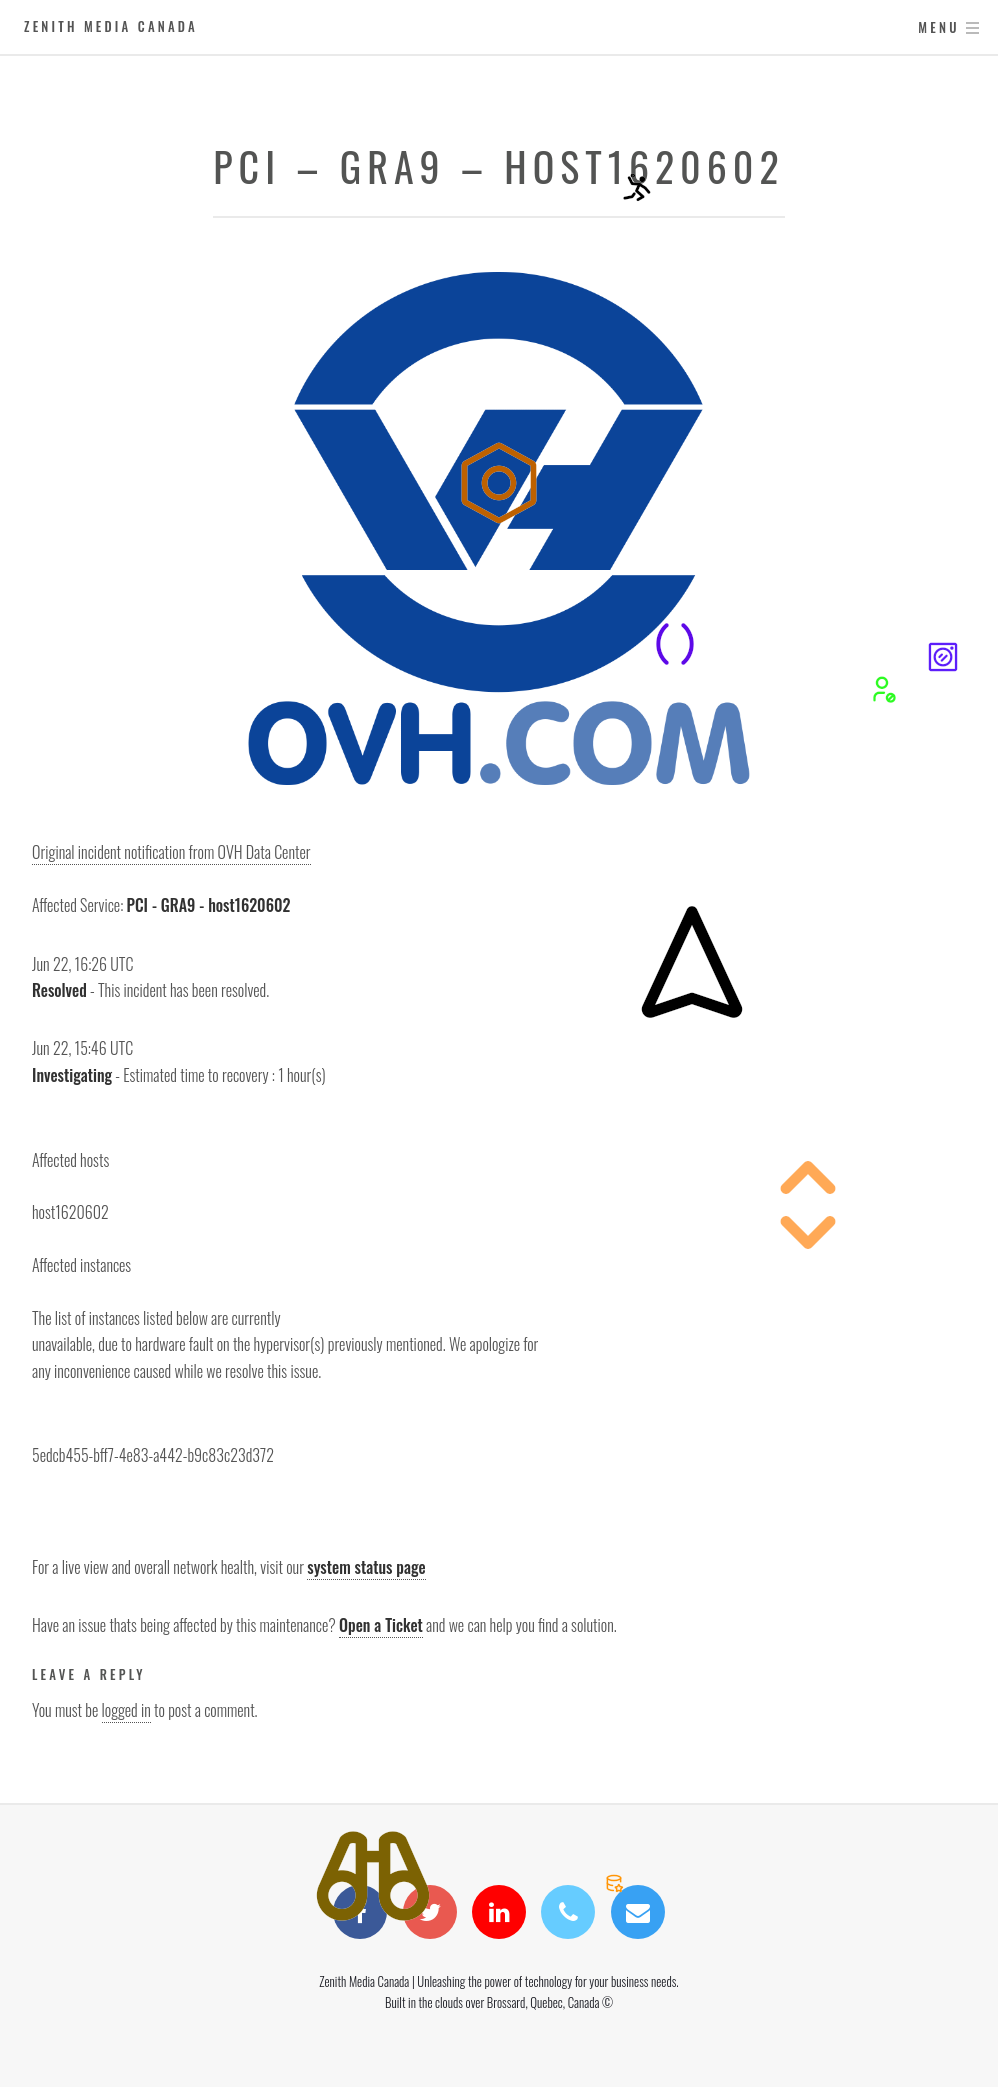 Image resolution: width=998 pixels, height=2087 pixels. I want to click on search or explore content, so click(373, 1876).